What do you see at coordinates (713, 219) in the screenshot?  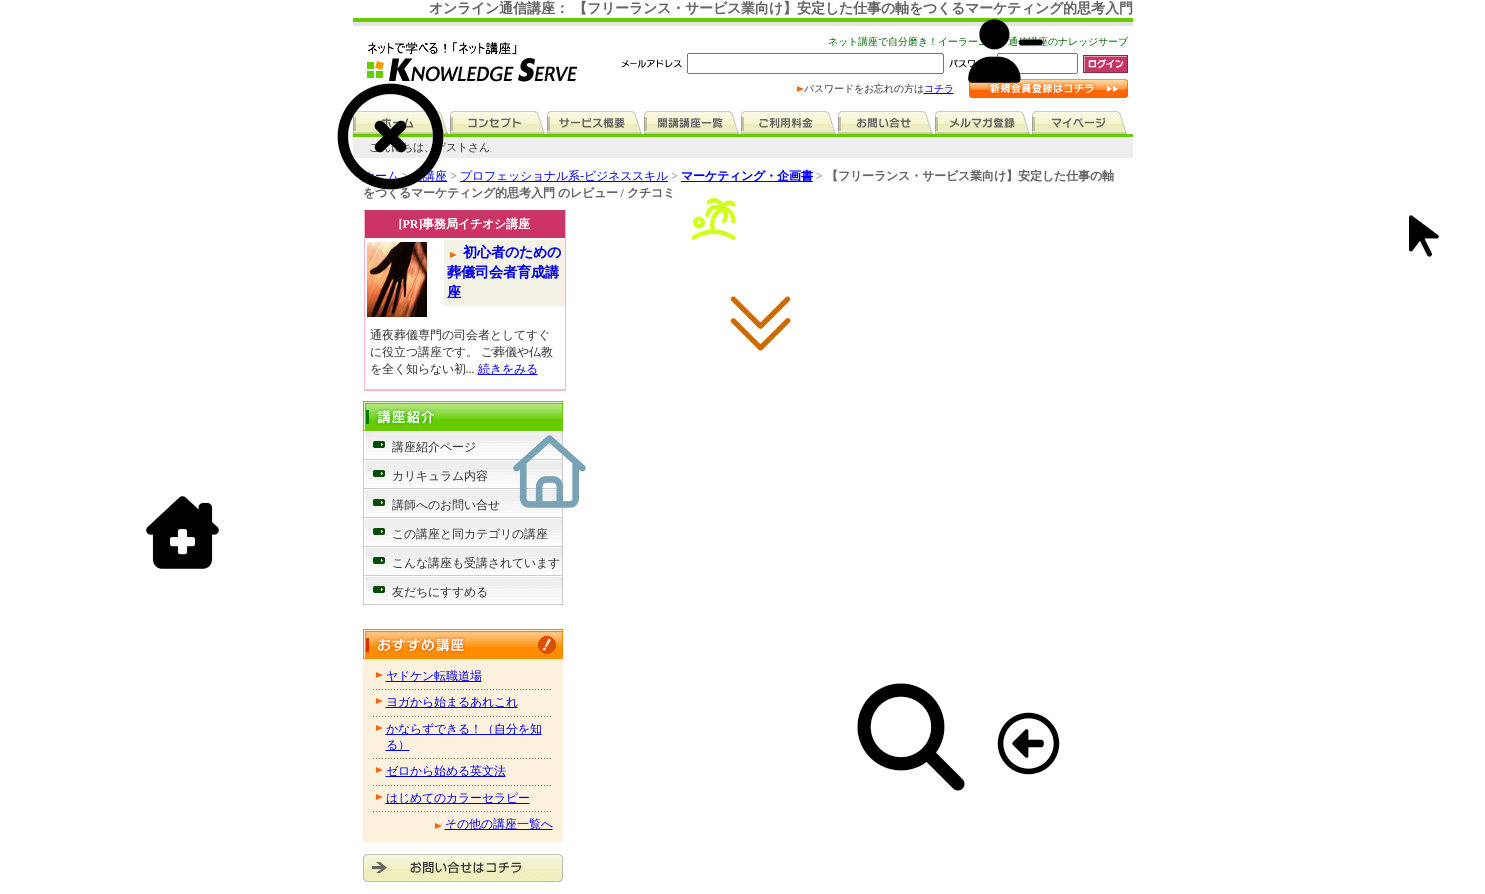 I see `indicates vacation or travel mode` at bounding box center [713, 219].